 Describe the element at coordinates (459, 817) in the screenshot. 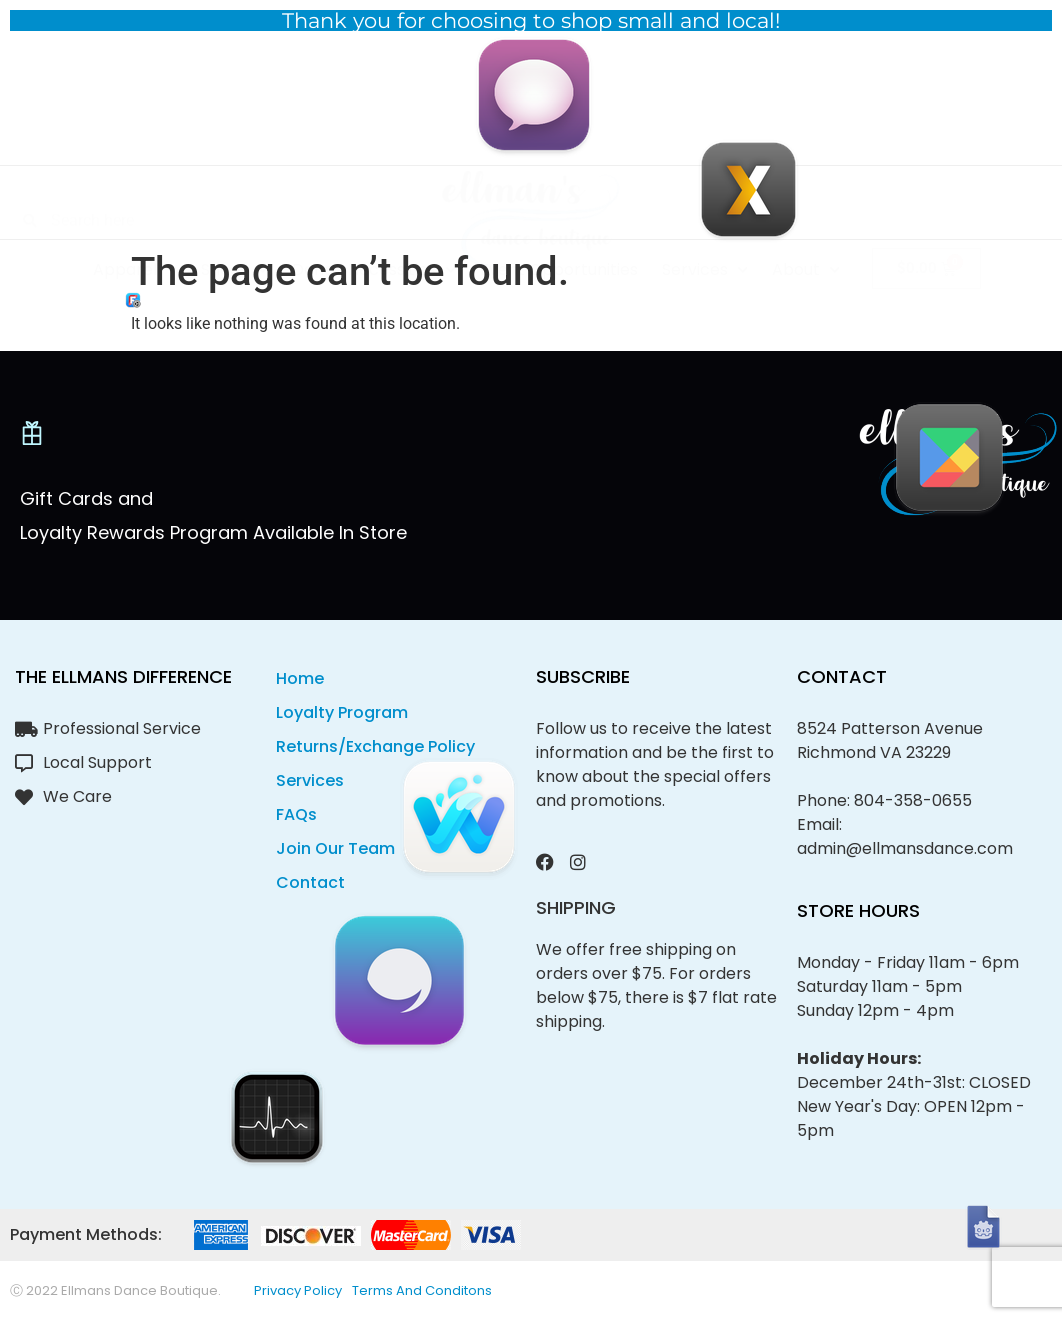

I see `open waterfox browser` at that location.